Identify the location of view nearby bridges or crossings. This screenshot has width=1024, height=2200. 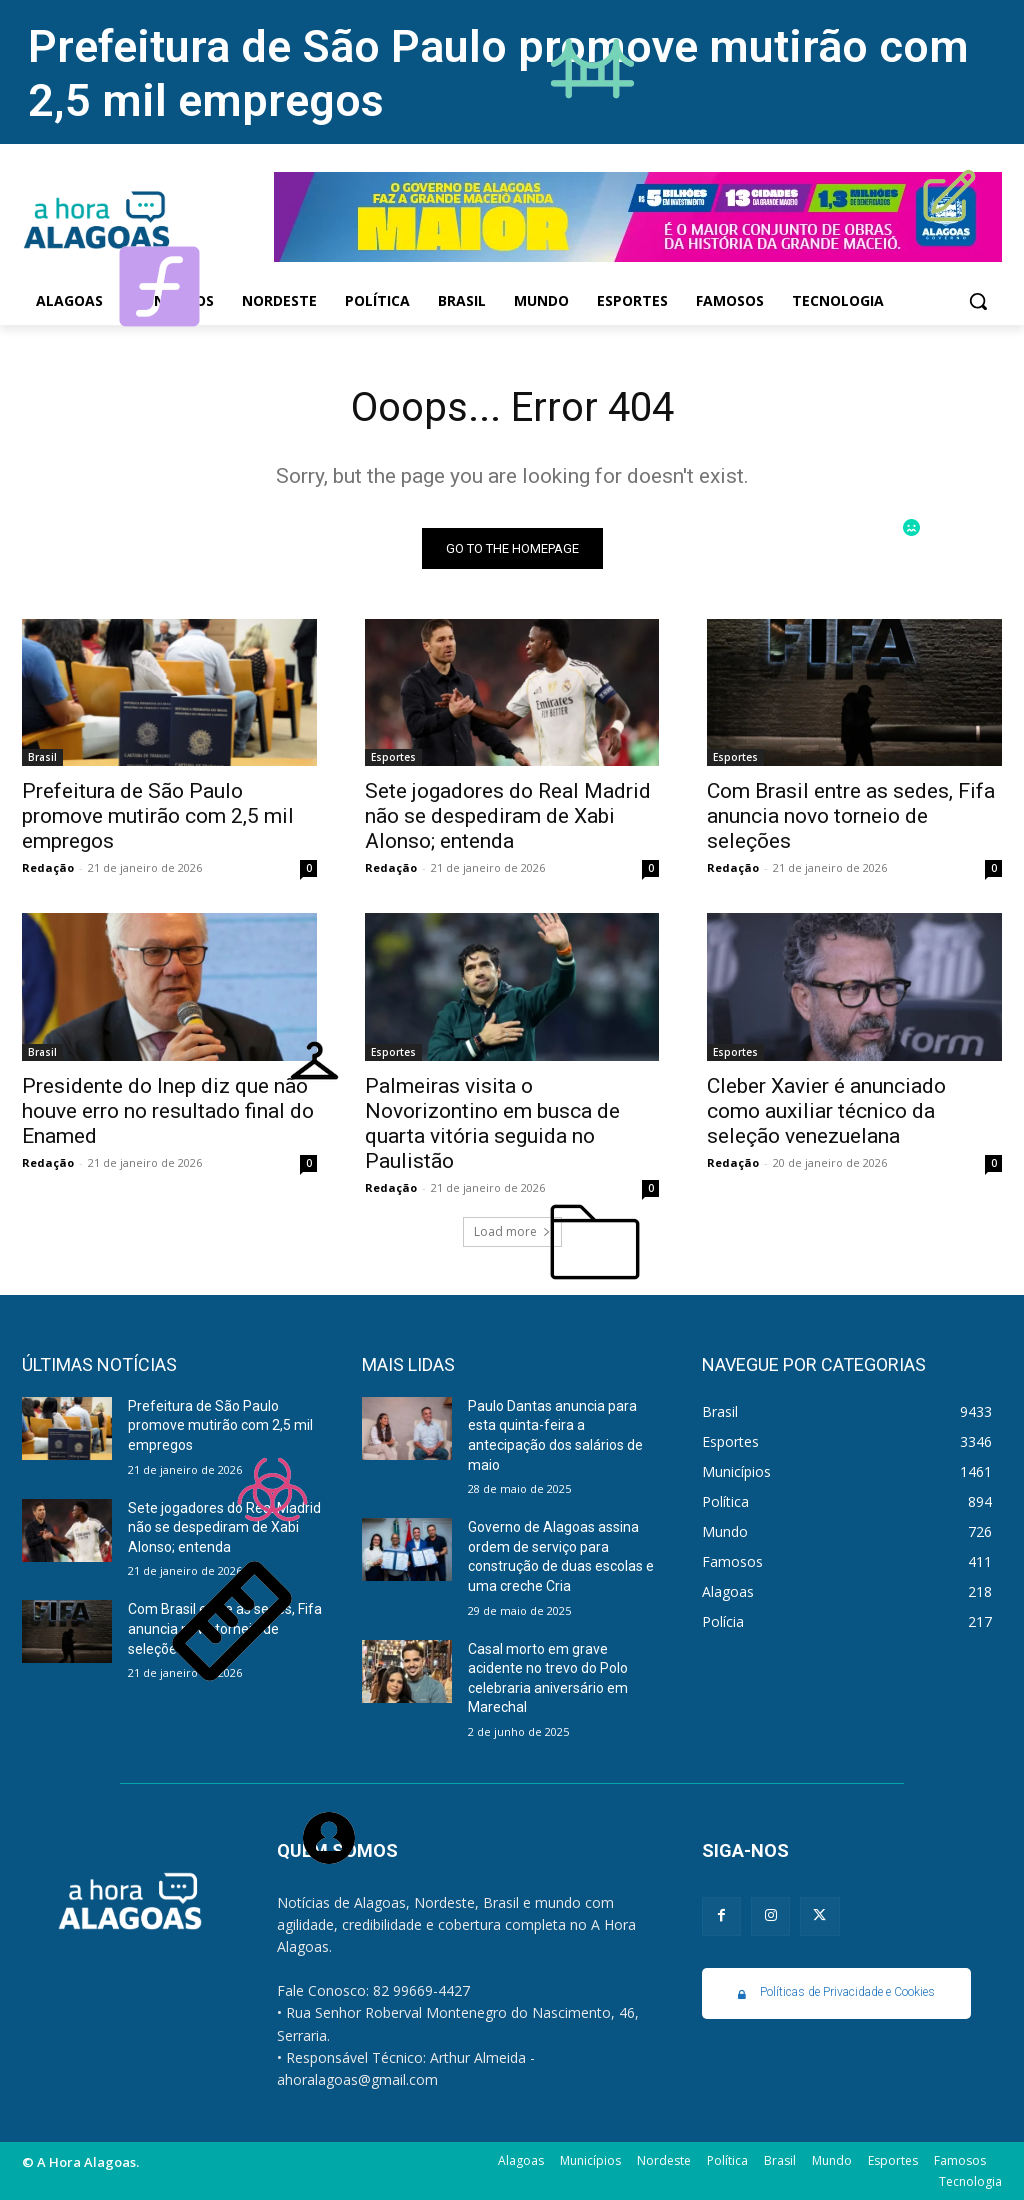
(592, 68).